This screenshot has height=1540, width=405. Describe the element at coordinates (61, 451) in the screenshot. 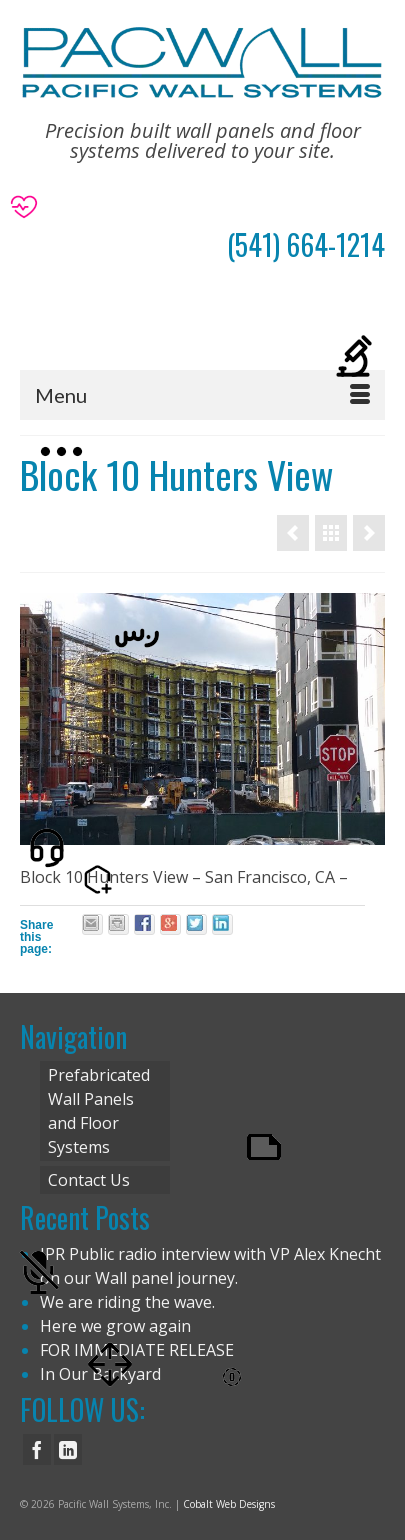

I see `open more options menu` at that location.